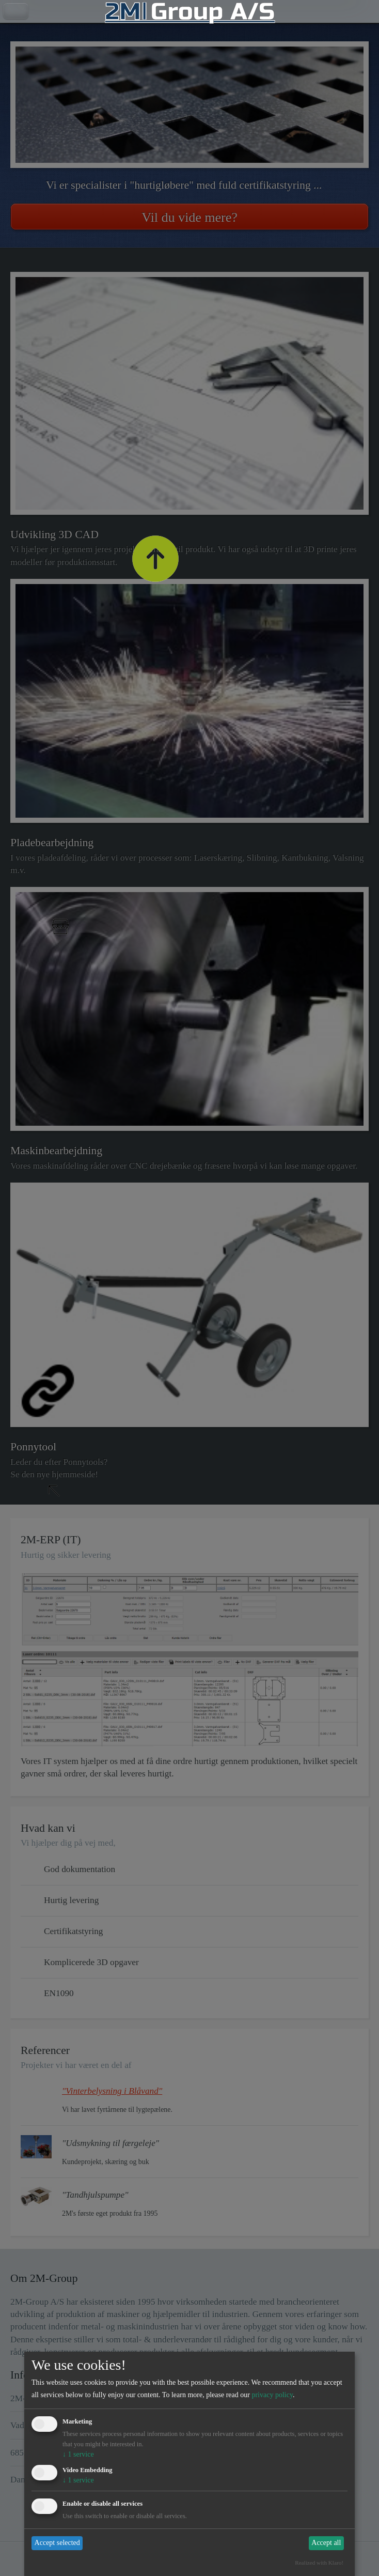 The image size is (379, 2576). I want to click on navigate back to previous screen, so click(54, 1491).